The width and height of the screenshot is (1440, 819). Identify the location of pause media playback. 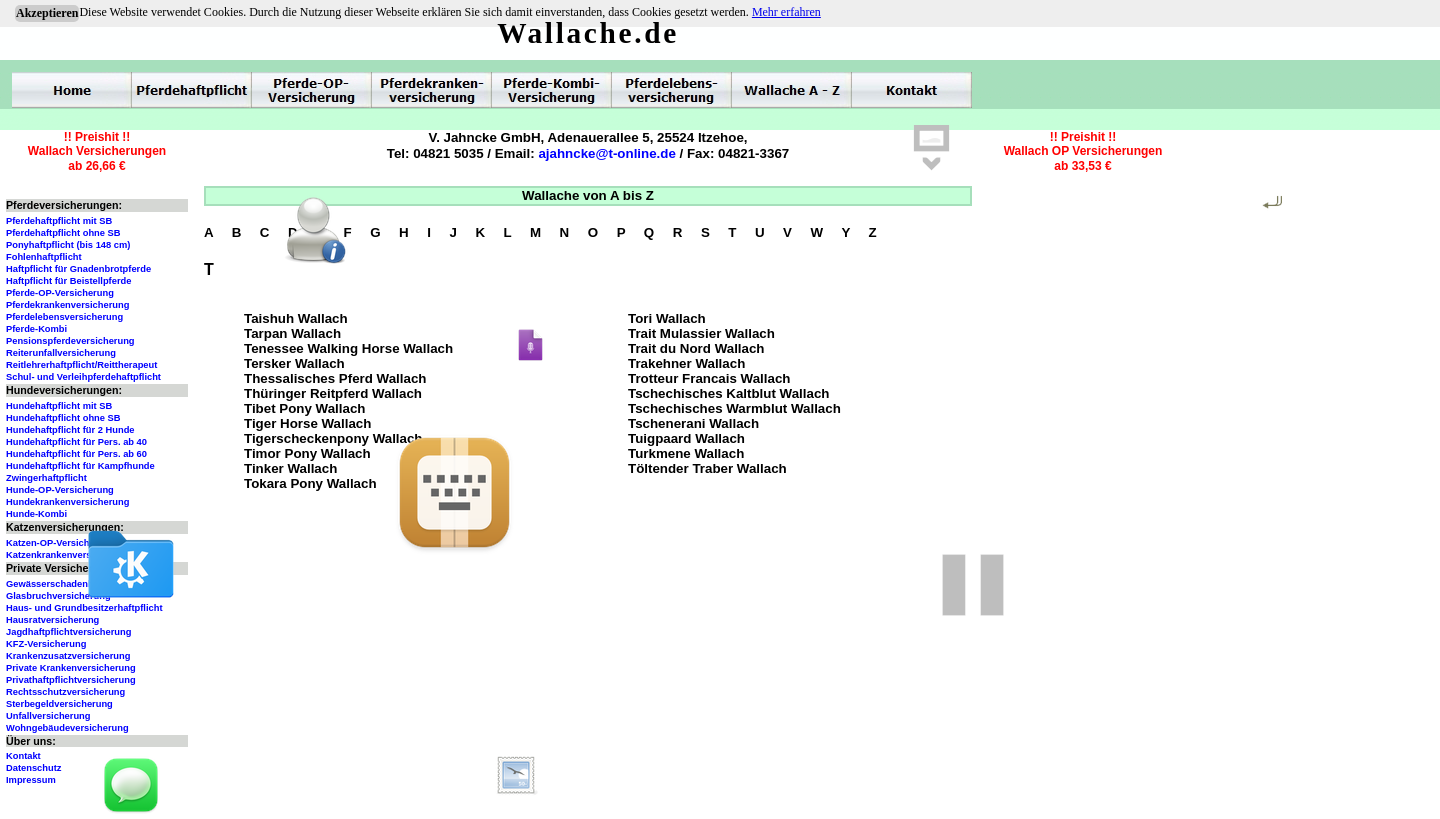
(973, 585).